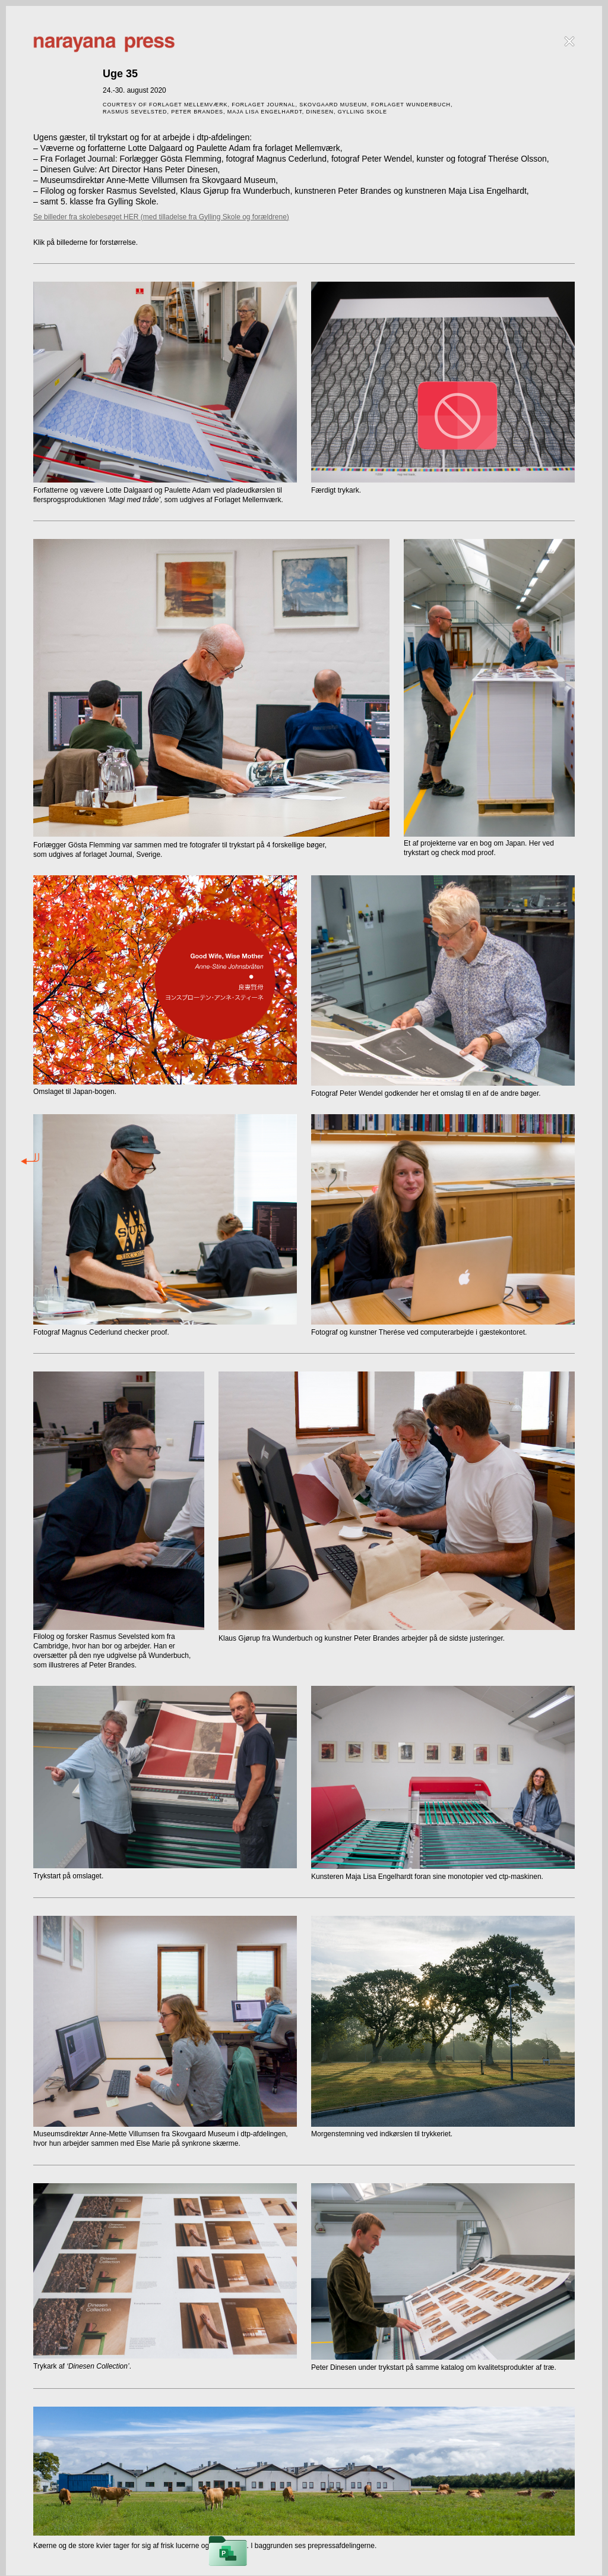  What do you see at coordinates (457, 412) in the screenshot?
I see `indicates a missing or unavailable image` at bounding box center [457, 412].